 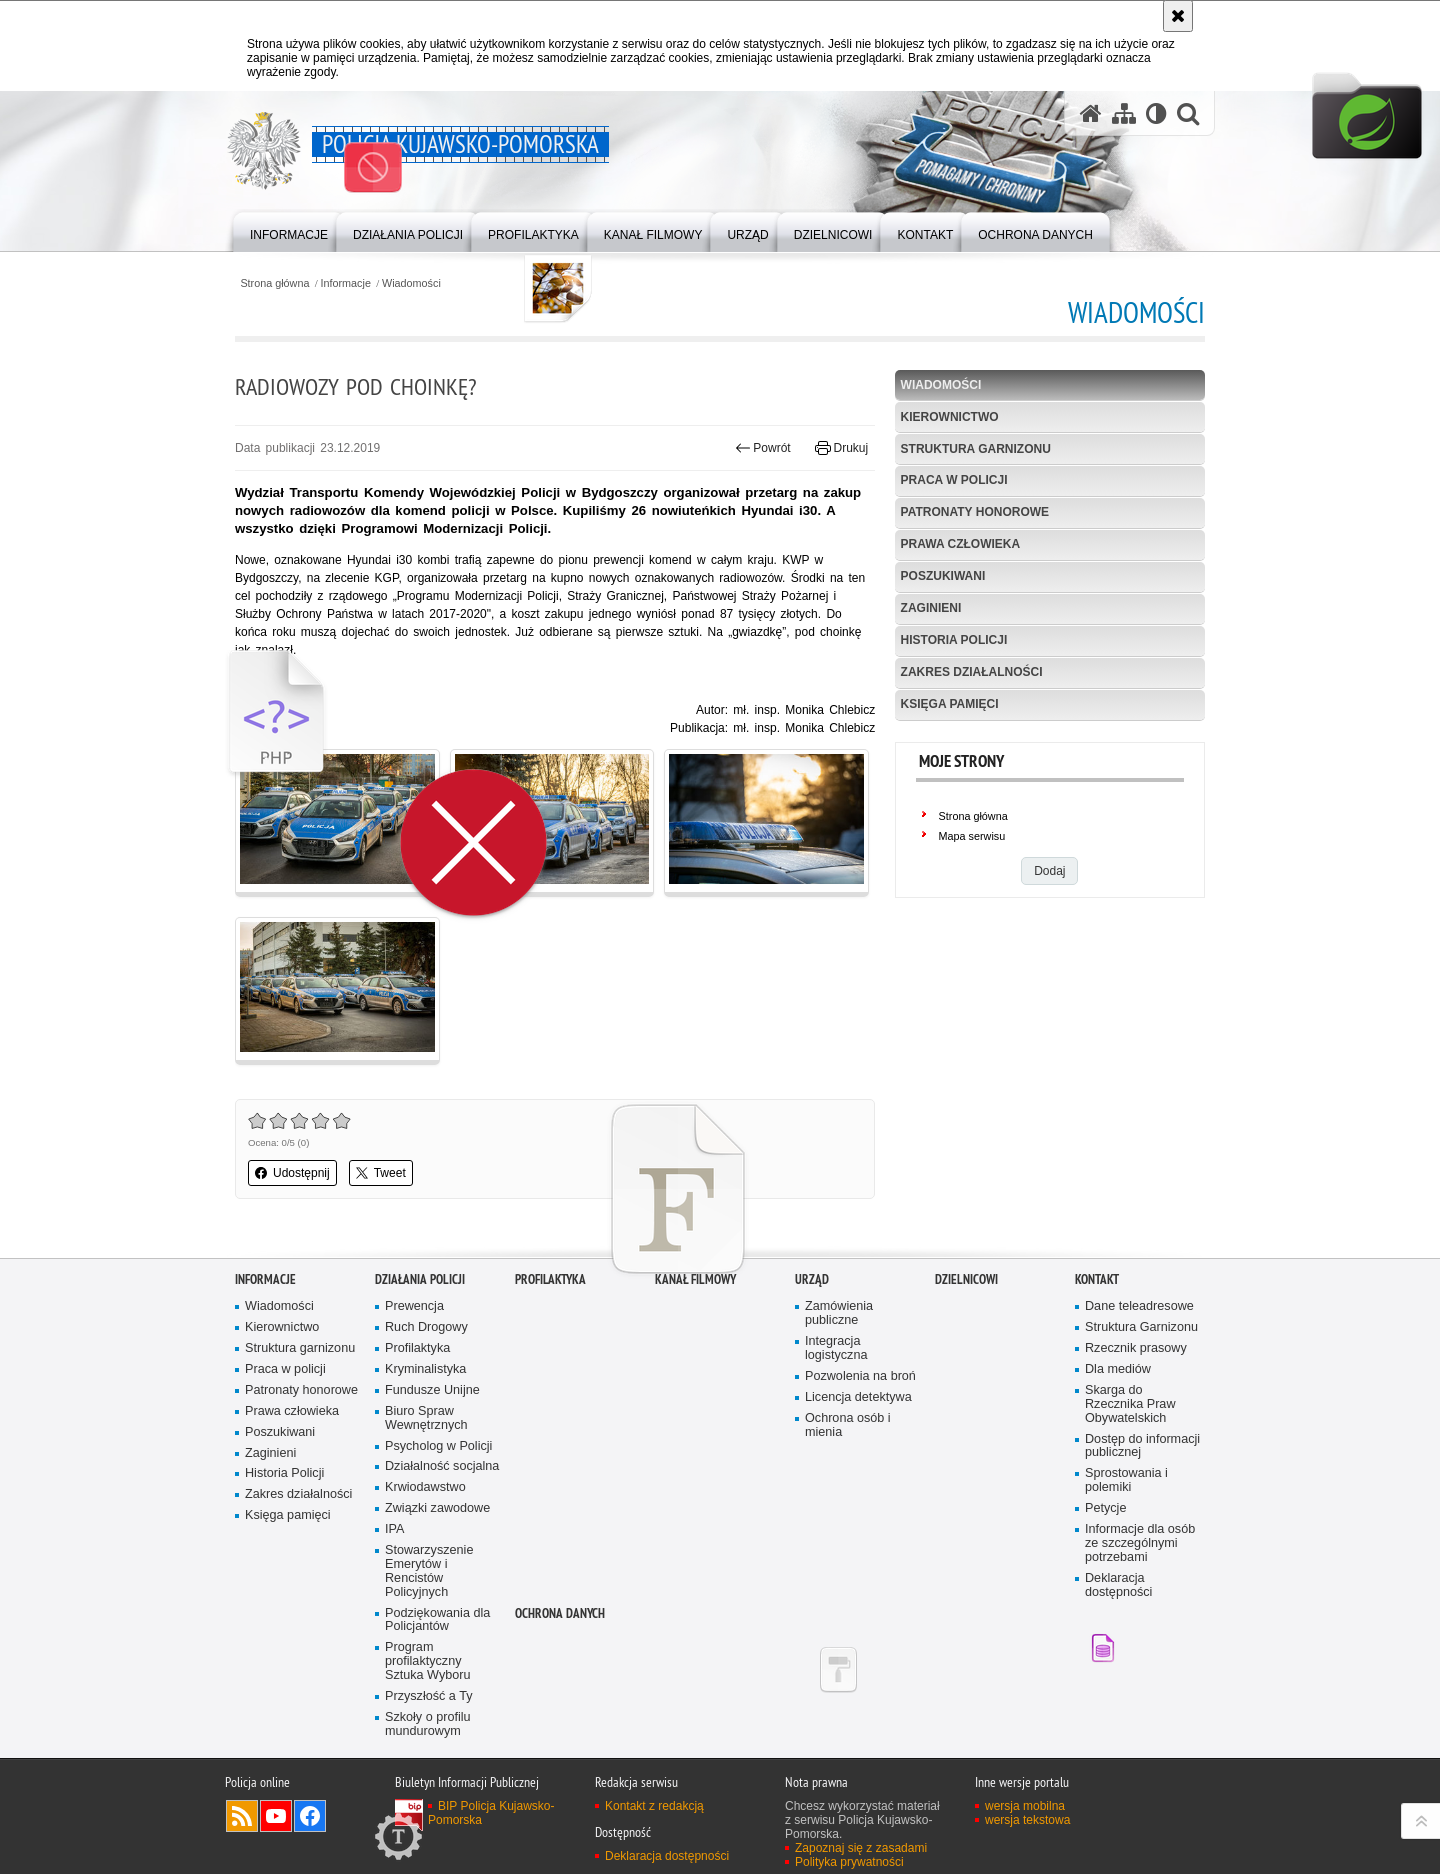 What do you see at coordinates (678, 1189) in the screenshot?
I see `a fortran source code file` at bounding box center [678, 1189].